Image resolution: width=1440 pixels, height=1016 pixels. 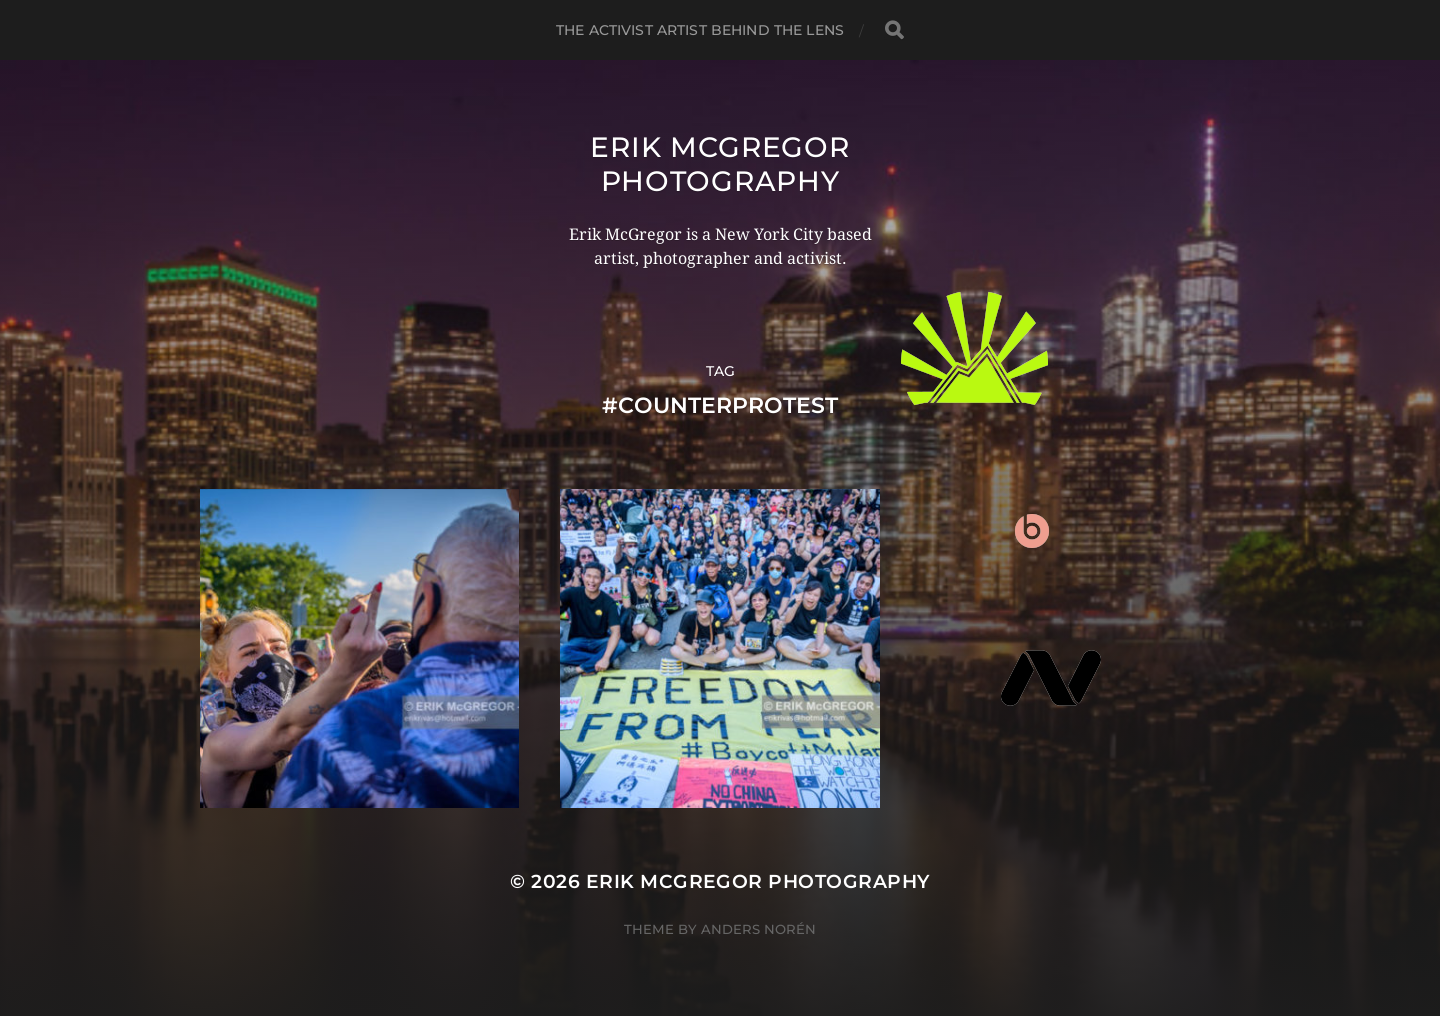 What do you see at coordinates (974, 348) in the screenshot?
I see `open Libera.Chat IRC network` at bounding box center [974, 348].